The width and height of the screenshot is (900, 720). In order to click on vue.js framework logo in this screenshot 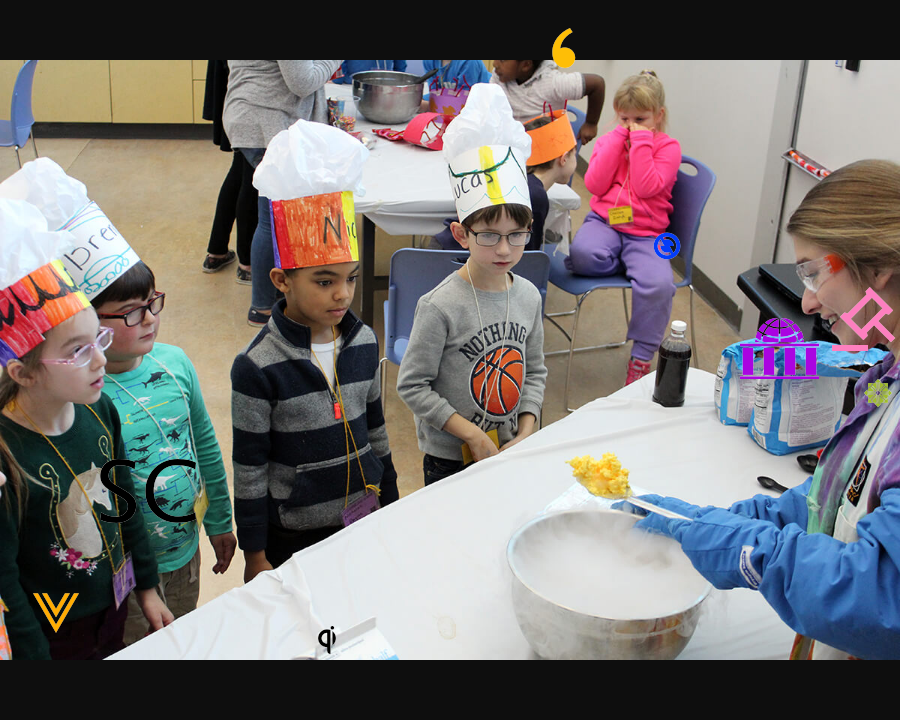, I will do `click(56, 612)`.